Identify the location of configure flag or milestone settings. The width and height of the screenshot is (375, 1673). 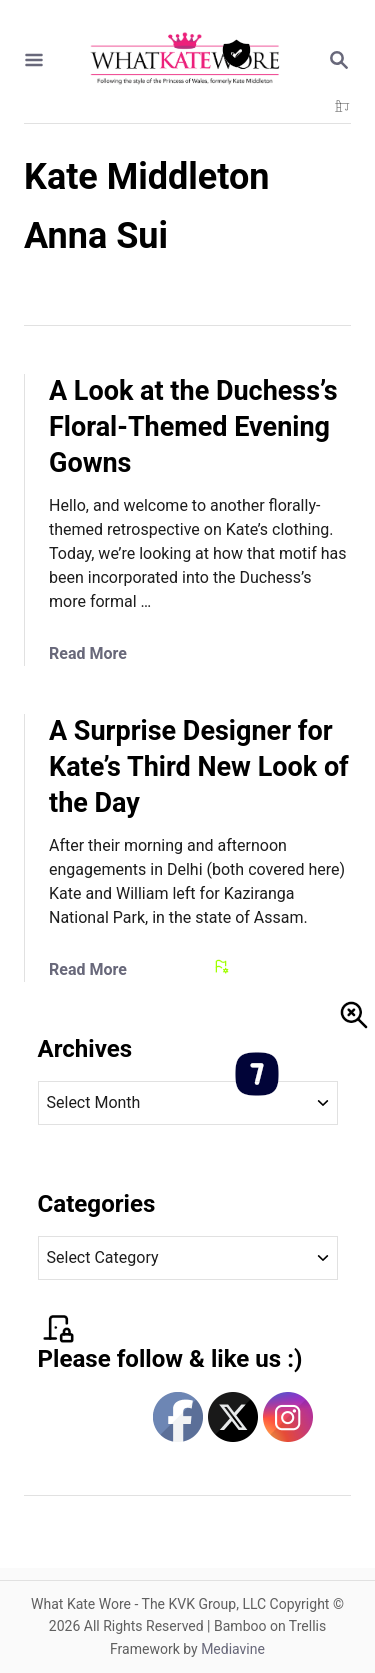
(221, 966).